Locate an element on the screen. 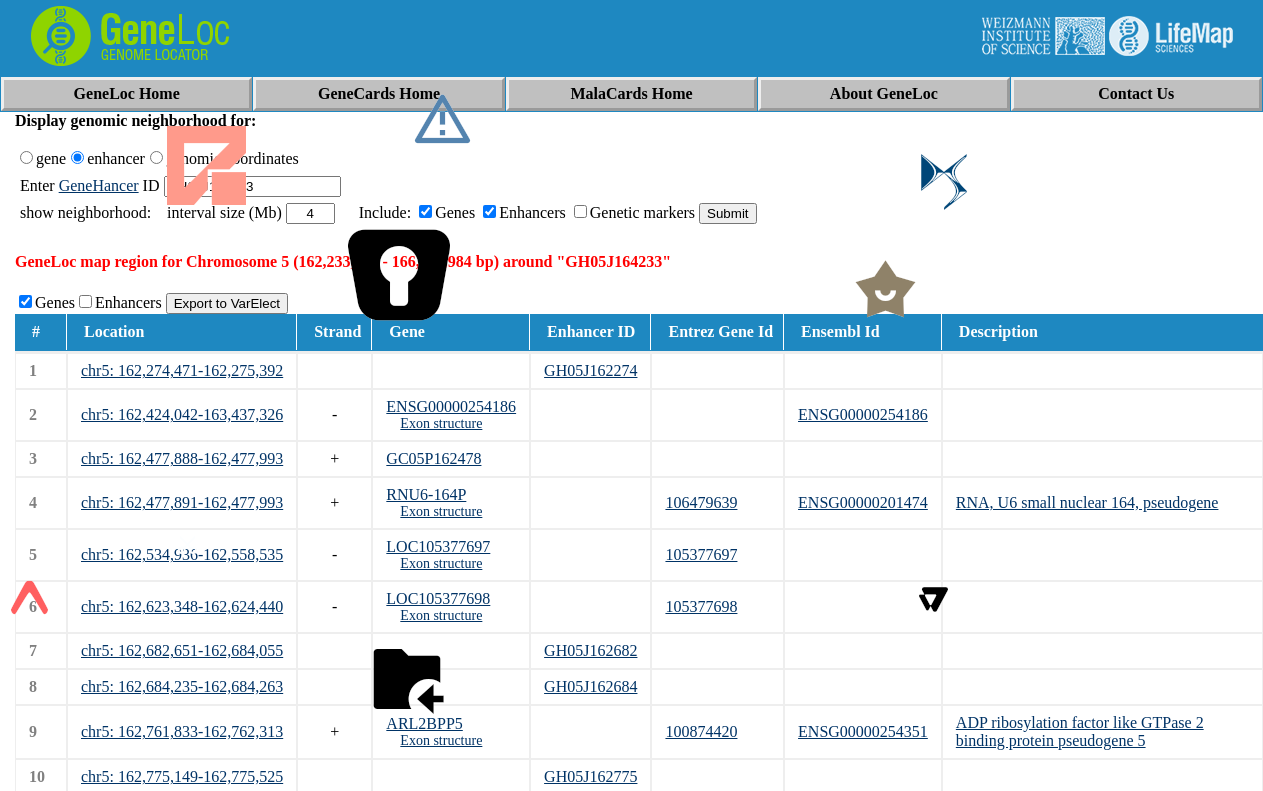 This screenshot has width=1263, height=791. indicates a favorite or starred item with positive feedback is located at coordinates (885, 290).